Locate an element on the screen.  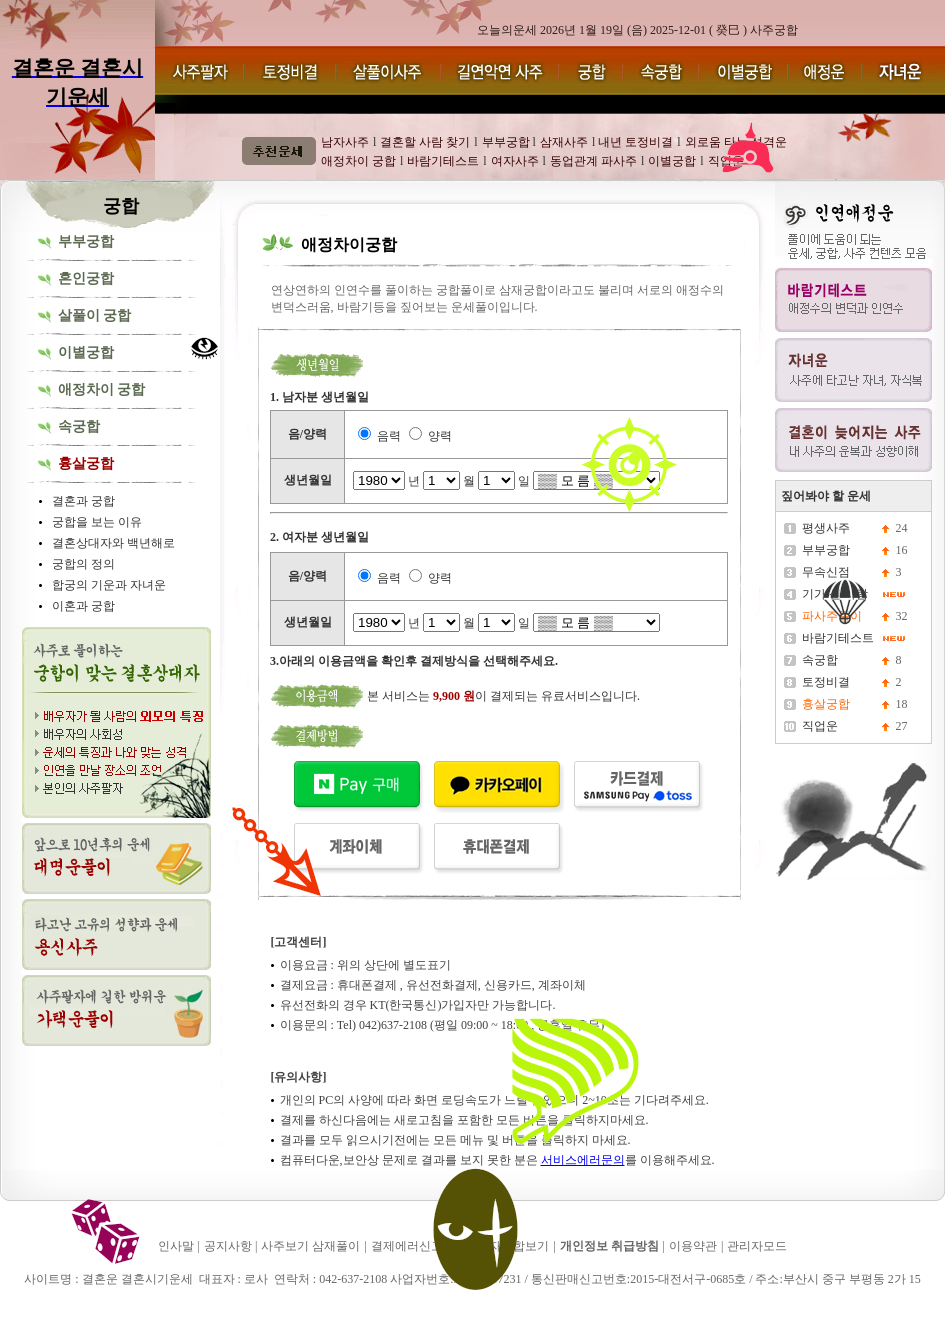
roll the dice or randomize selection is located at coordinates (105, 1231).